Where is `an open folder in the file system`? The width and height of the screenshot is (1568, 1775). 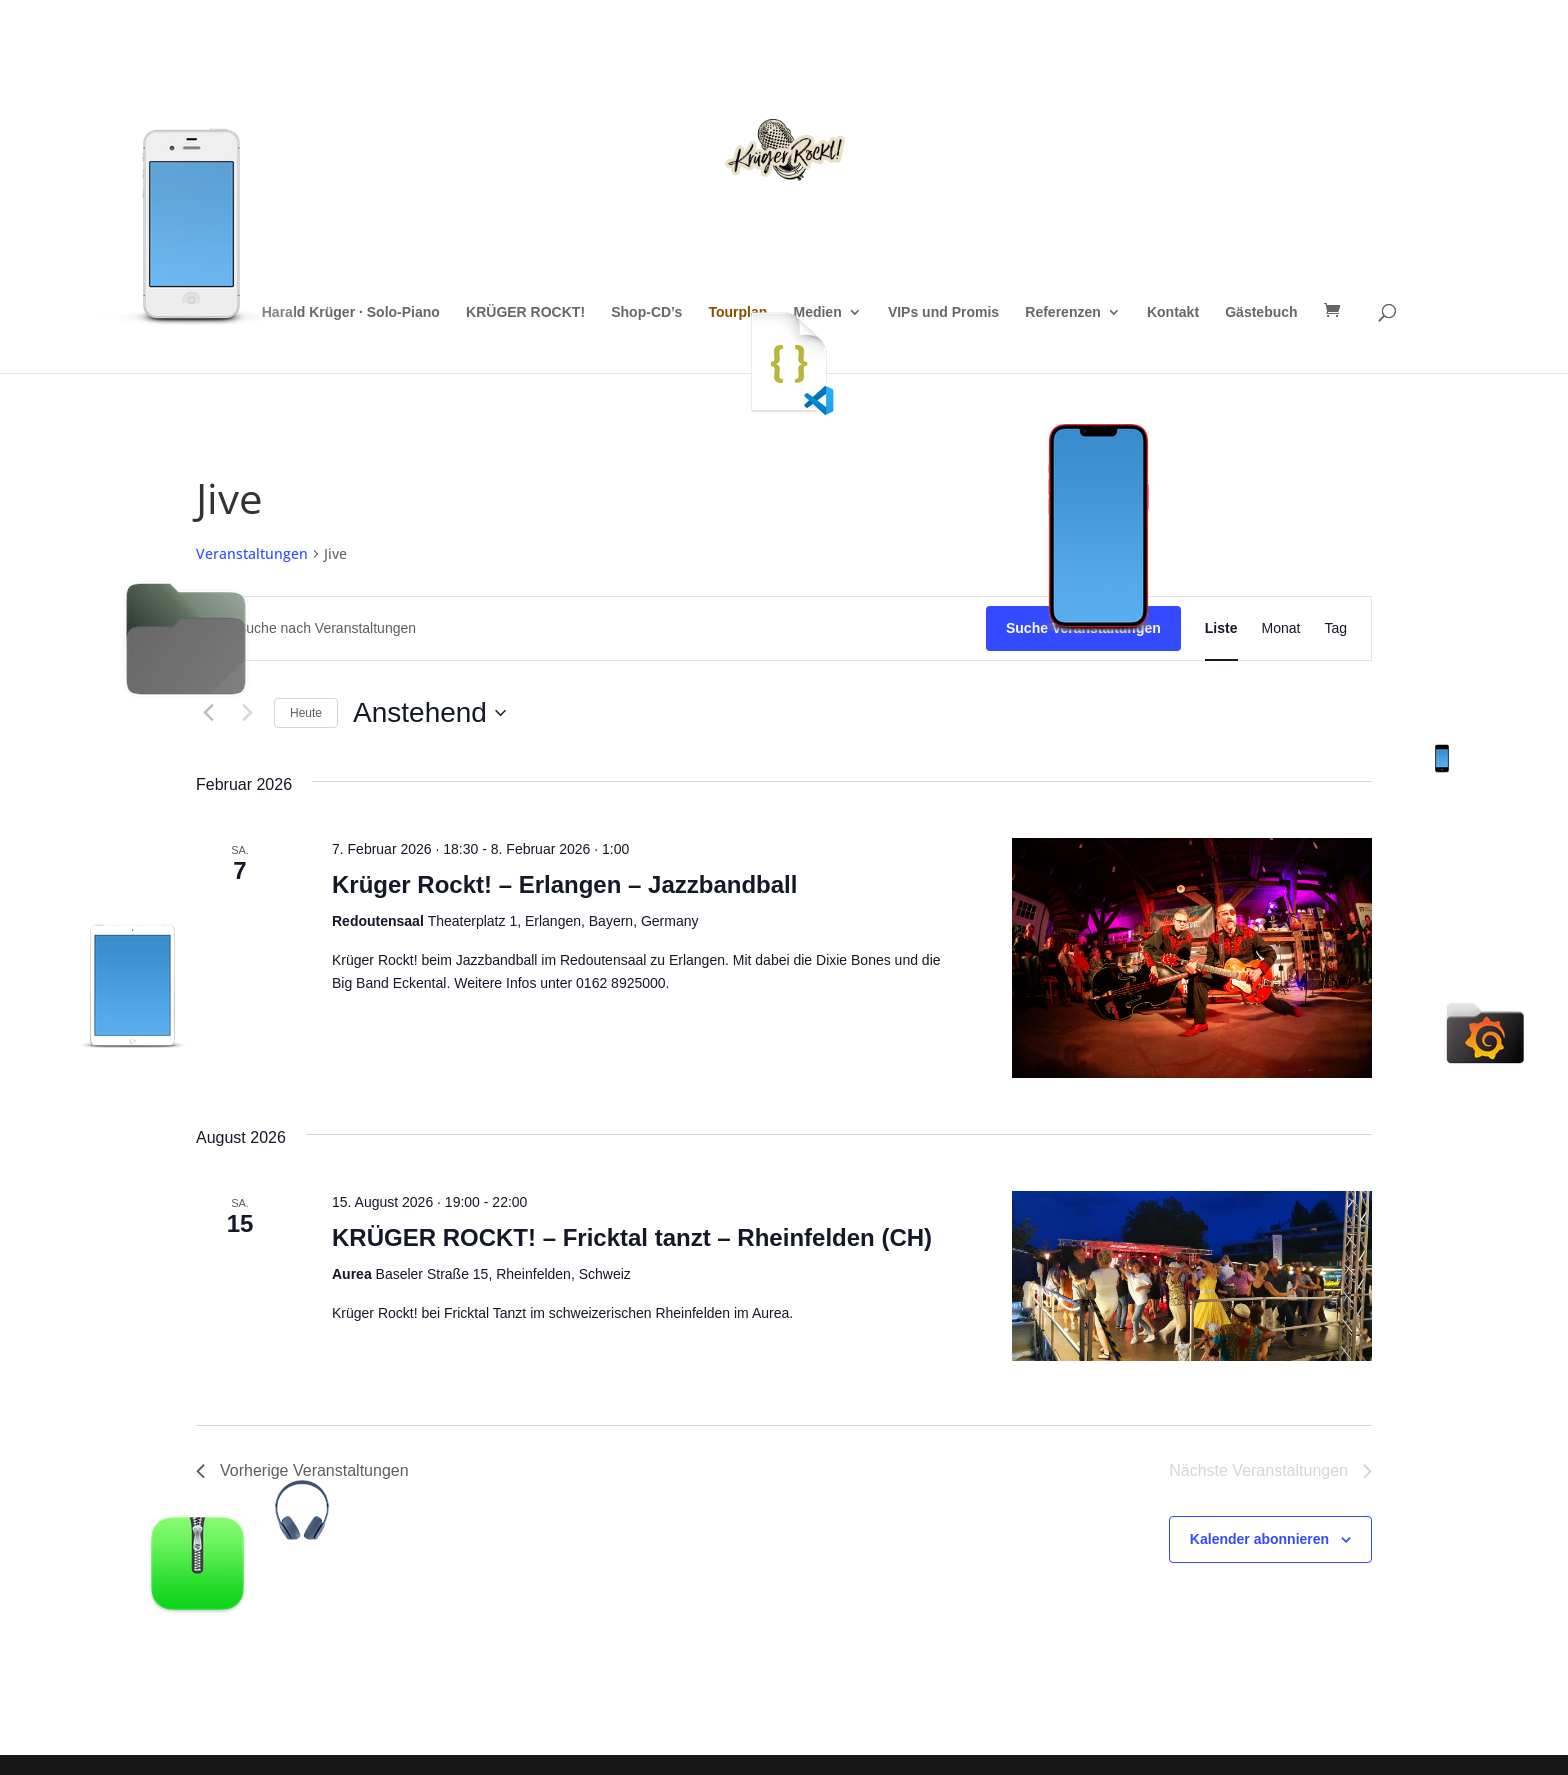 an open folder in the file system is located at coordinates (186, 639).